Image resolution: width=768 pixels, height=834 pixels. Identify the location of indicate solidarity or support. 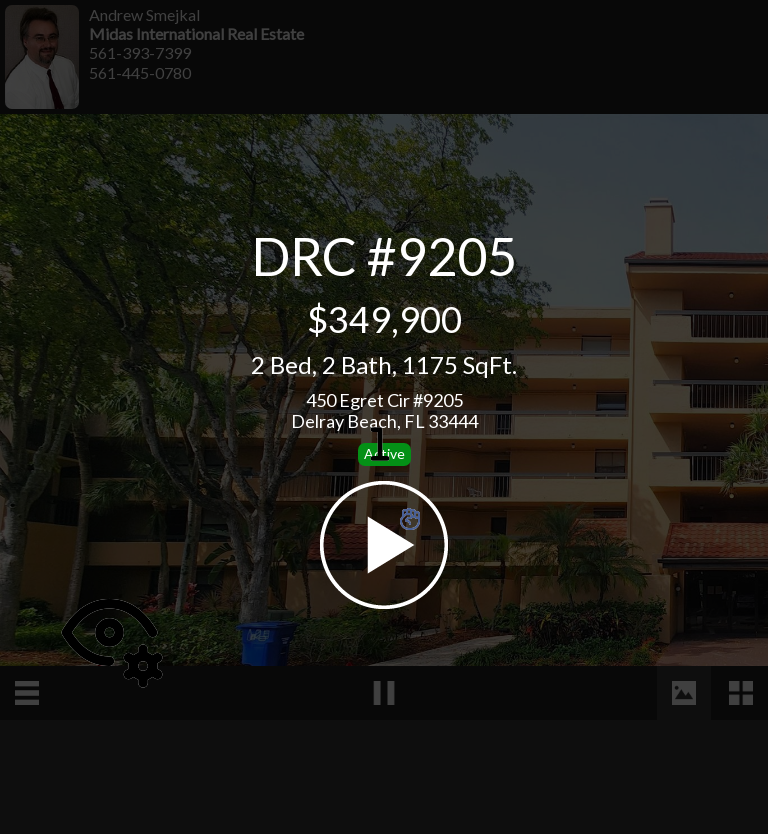
(410, 519).